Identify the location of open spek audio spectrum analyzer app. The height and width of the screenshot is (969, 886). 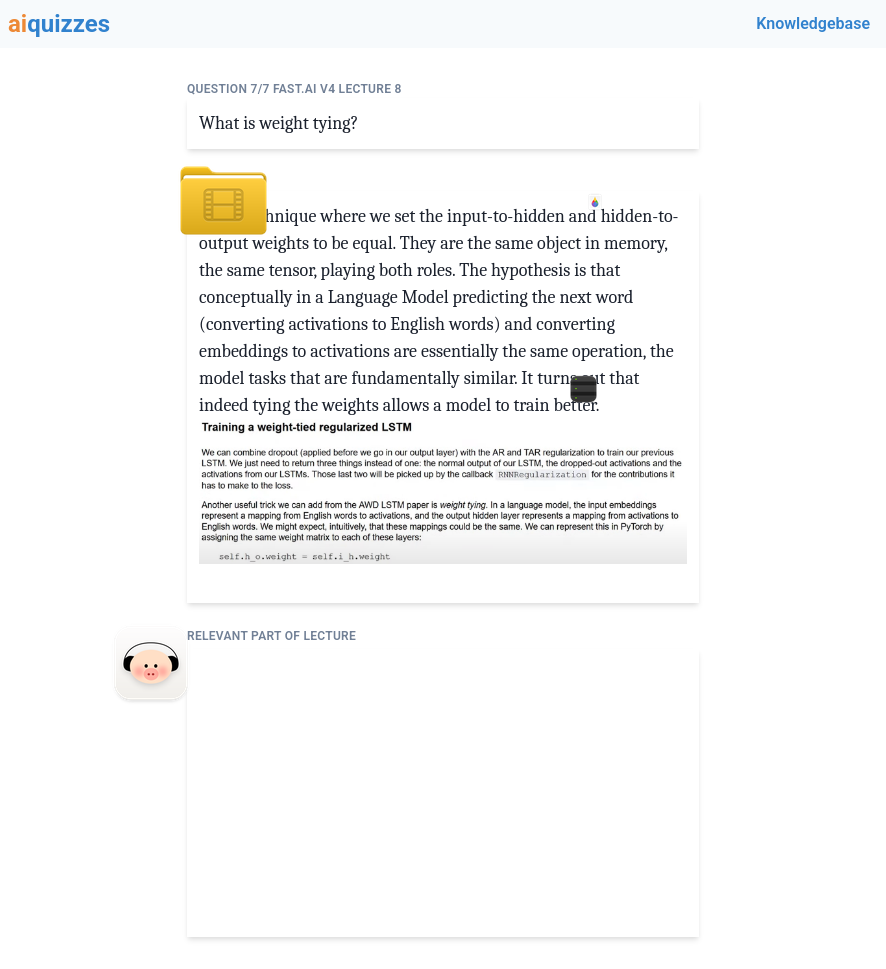
(151, 663).